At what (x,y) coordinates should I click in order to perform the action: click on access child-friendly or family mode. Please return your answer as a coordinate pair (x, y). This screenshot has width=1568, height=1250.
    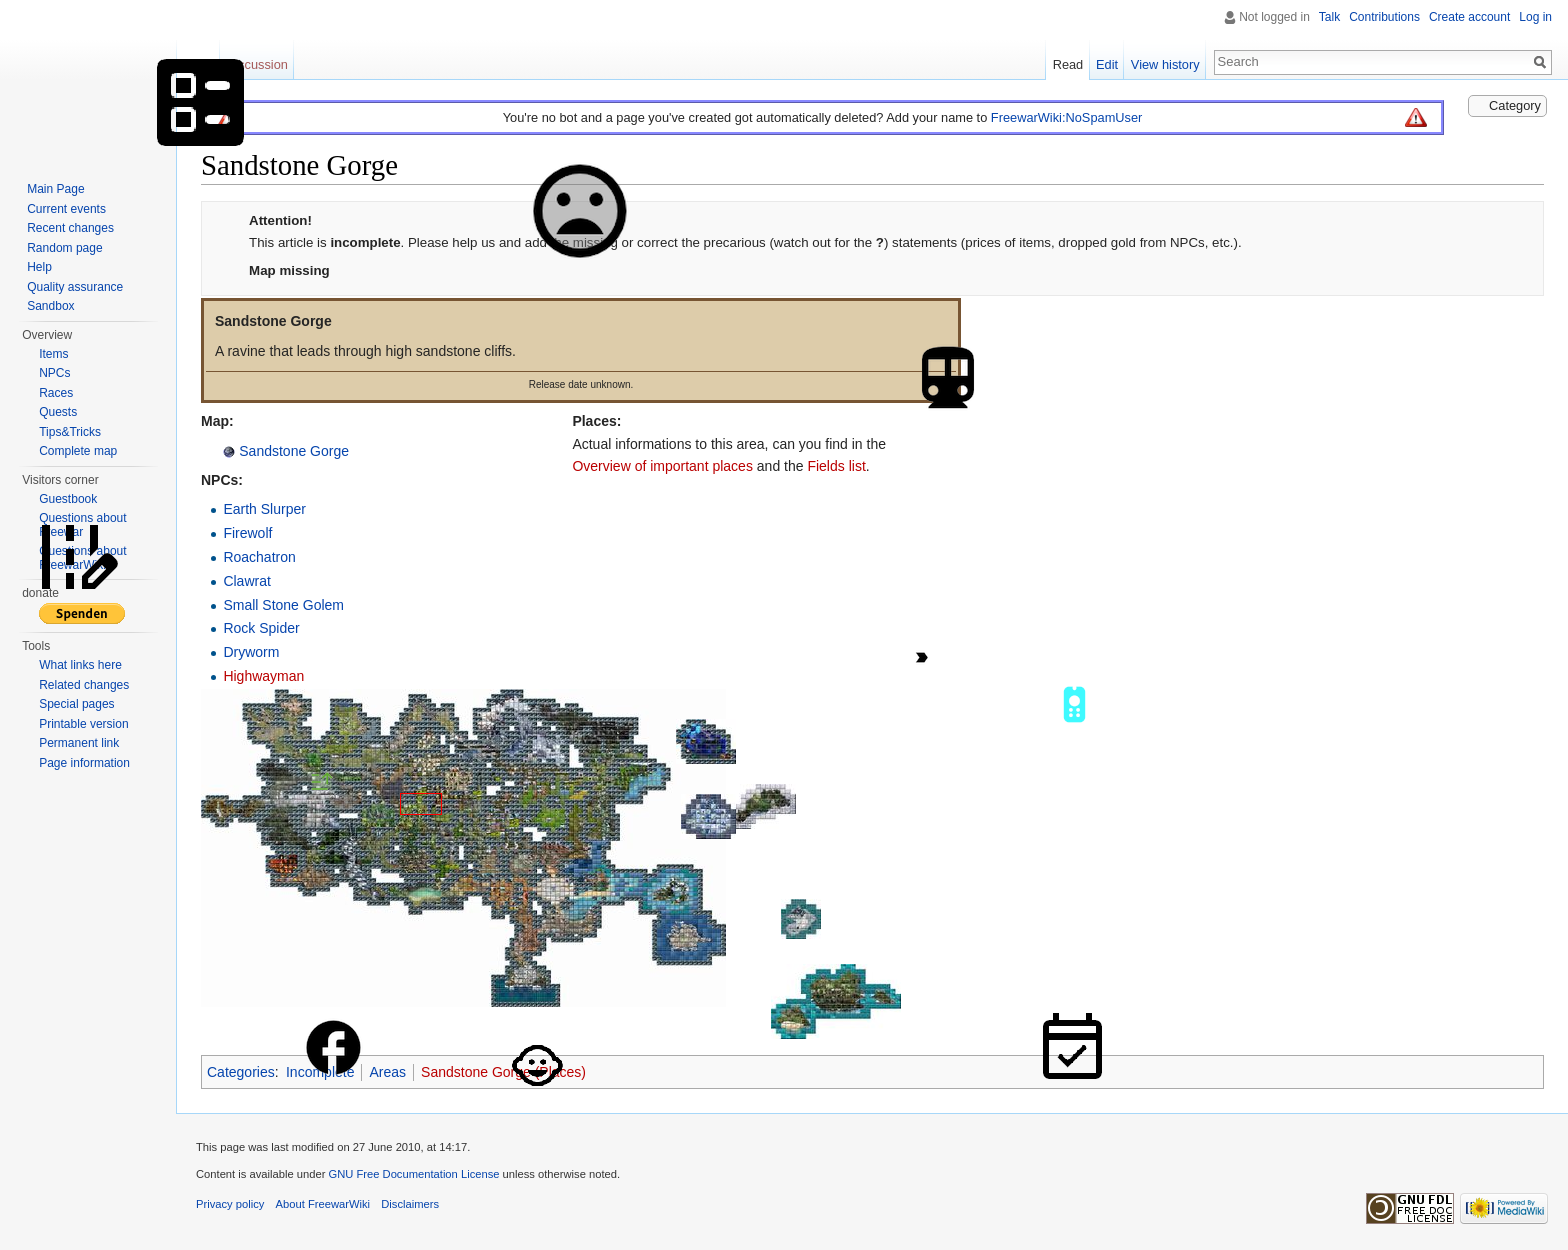
    Looking at the image, I should click on (537, 1065).